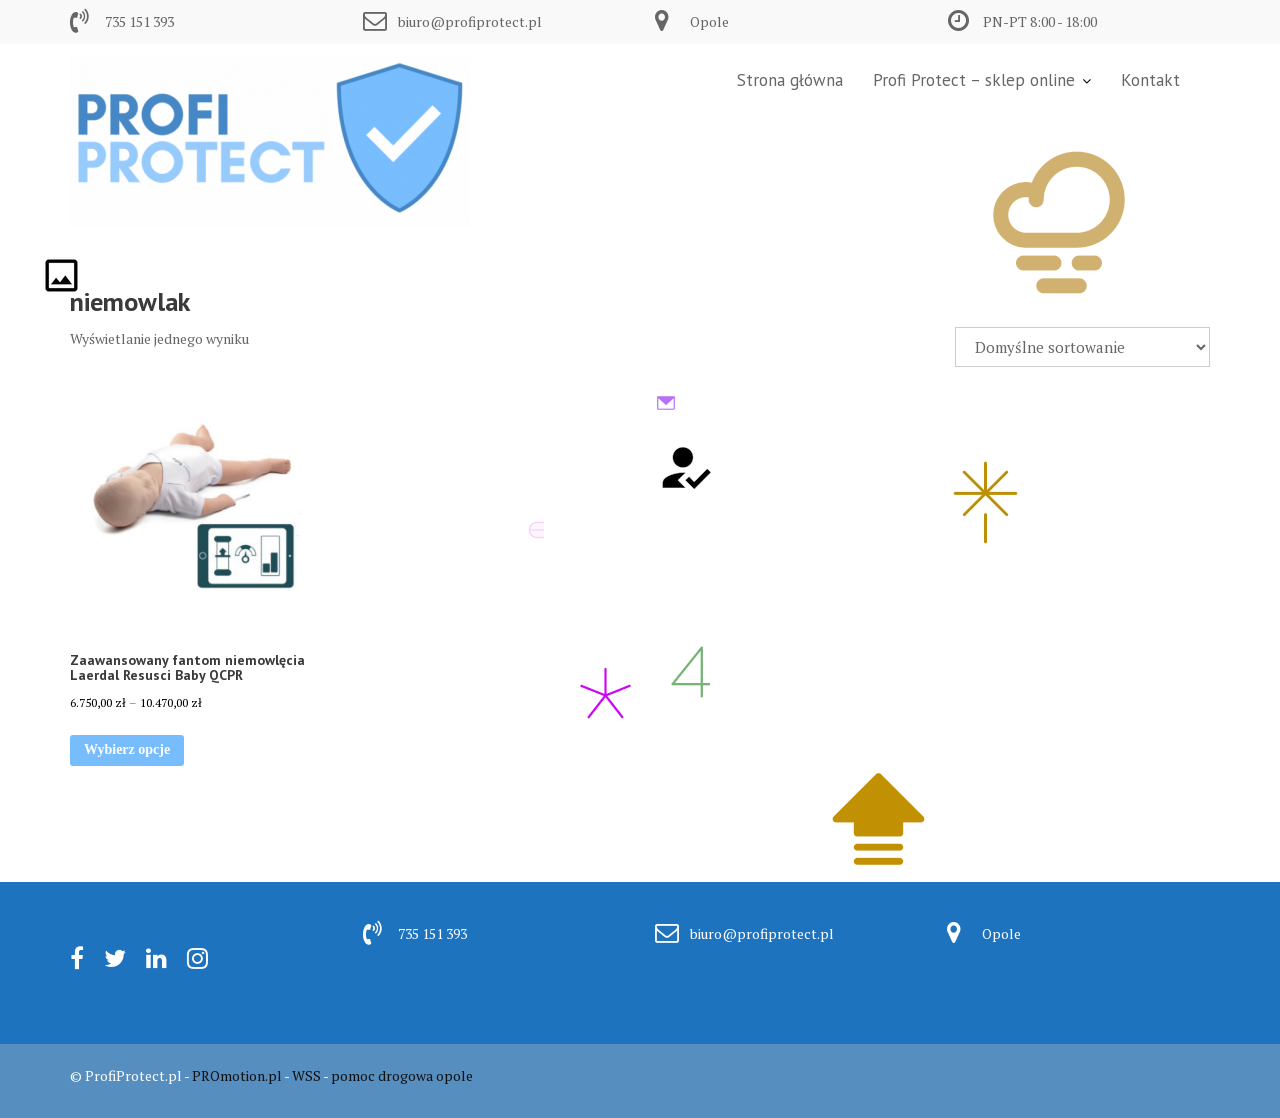 This screenshot has width=1280, height=1118. Describe the element at coordinates (1059, 220) in the screenshot. I see `indicates foggy weather conditions` at that location.